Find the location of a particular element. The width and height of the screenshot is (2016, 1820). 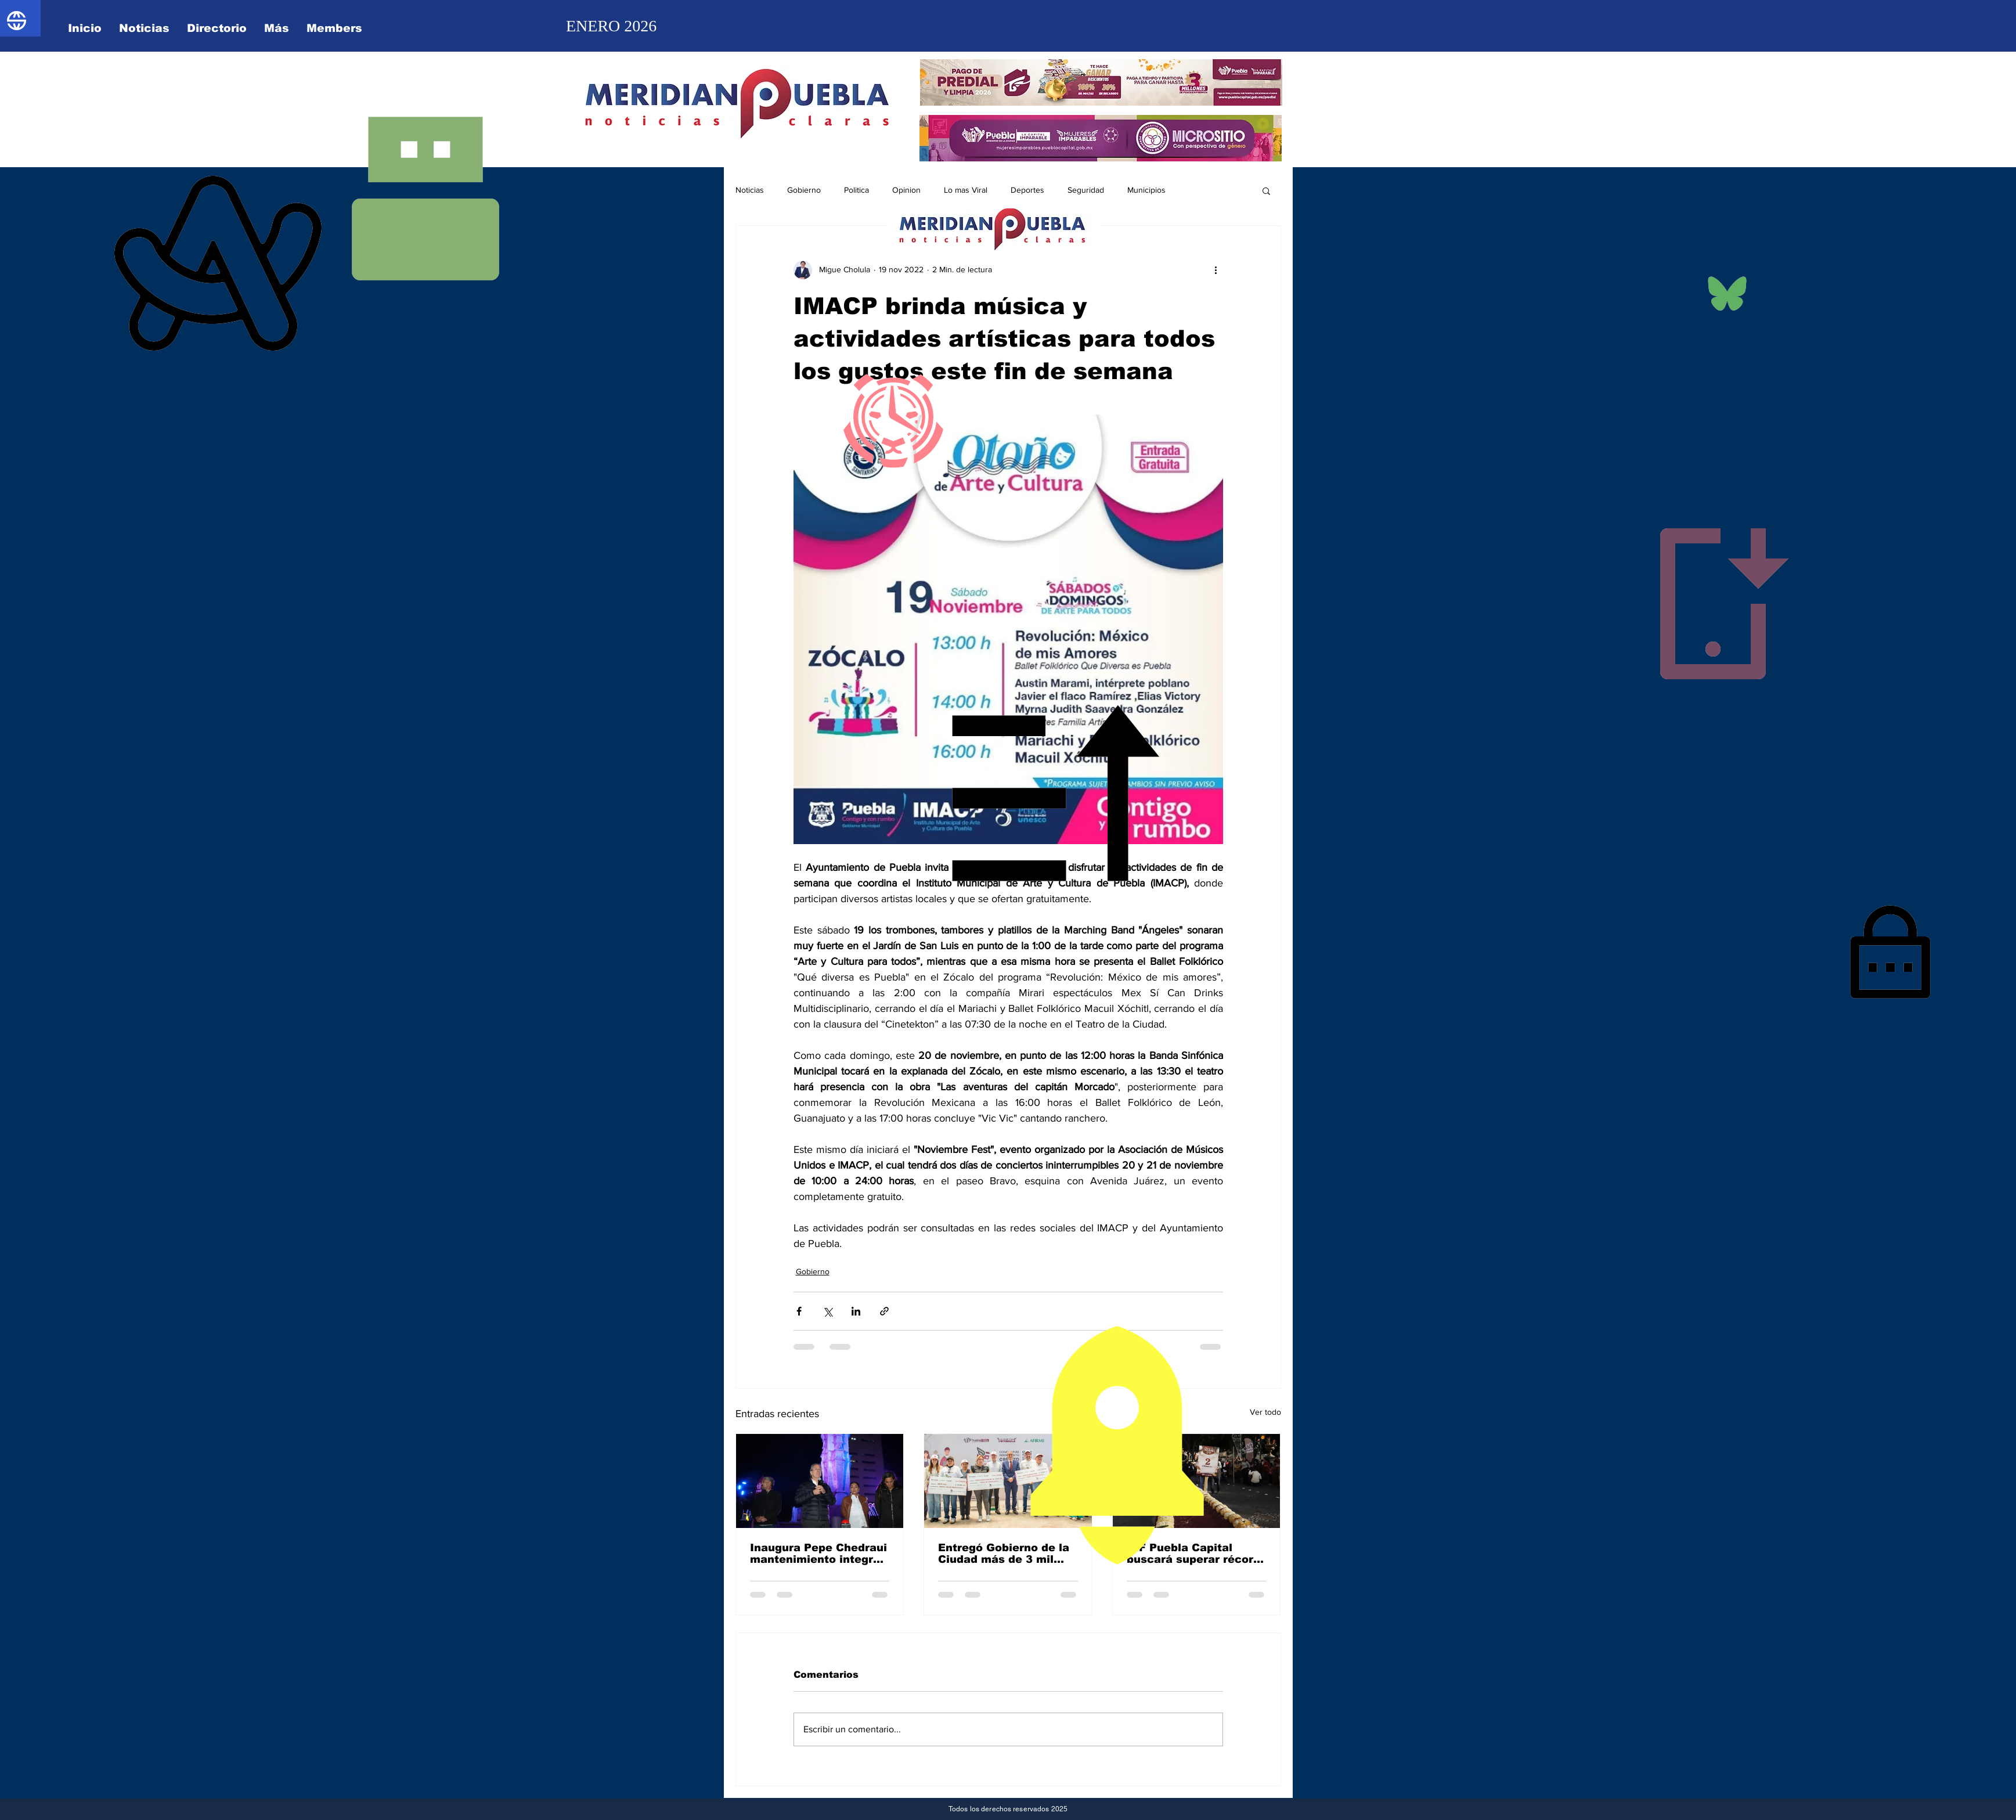

sort items in ascending order is located at coordinates (1045, 798).